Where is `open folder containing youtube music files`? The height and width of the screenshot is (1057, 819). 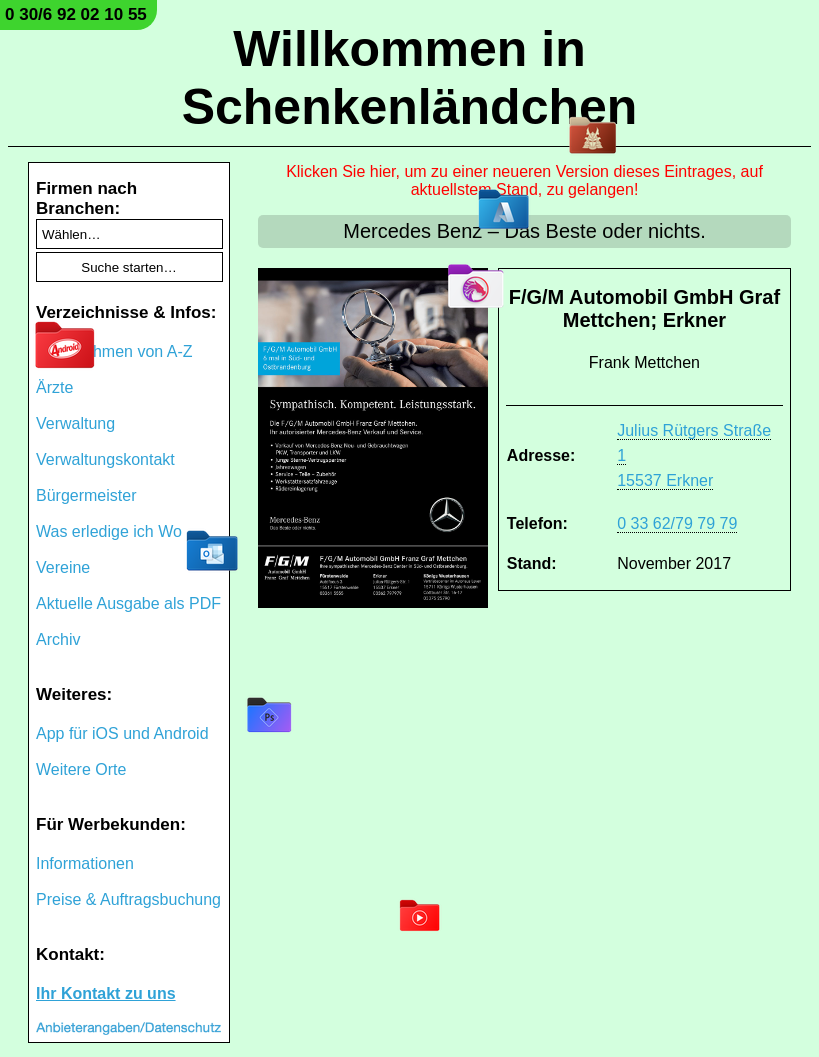
open folder containing youtube music files is located at coordinates (419, 916).